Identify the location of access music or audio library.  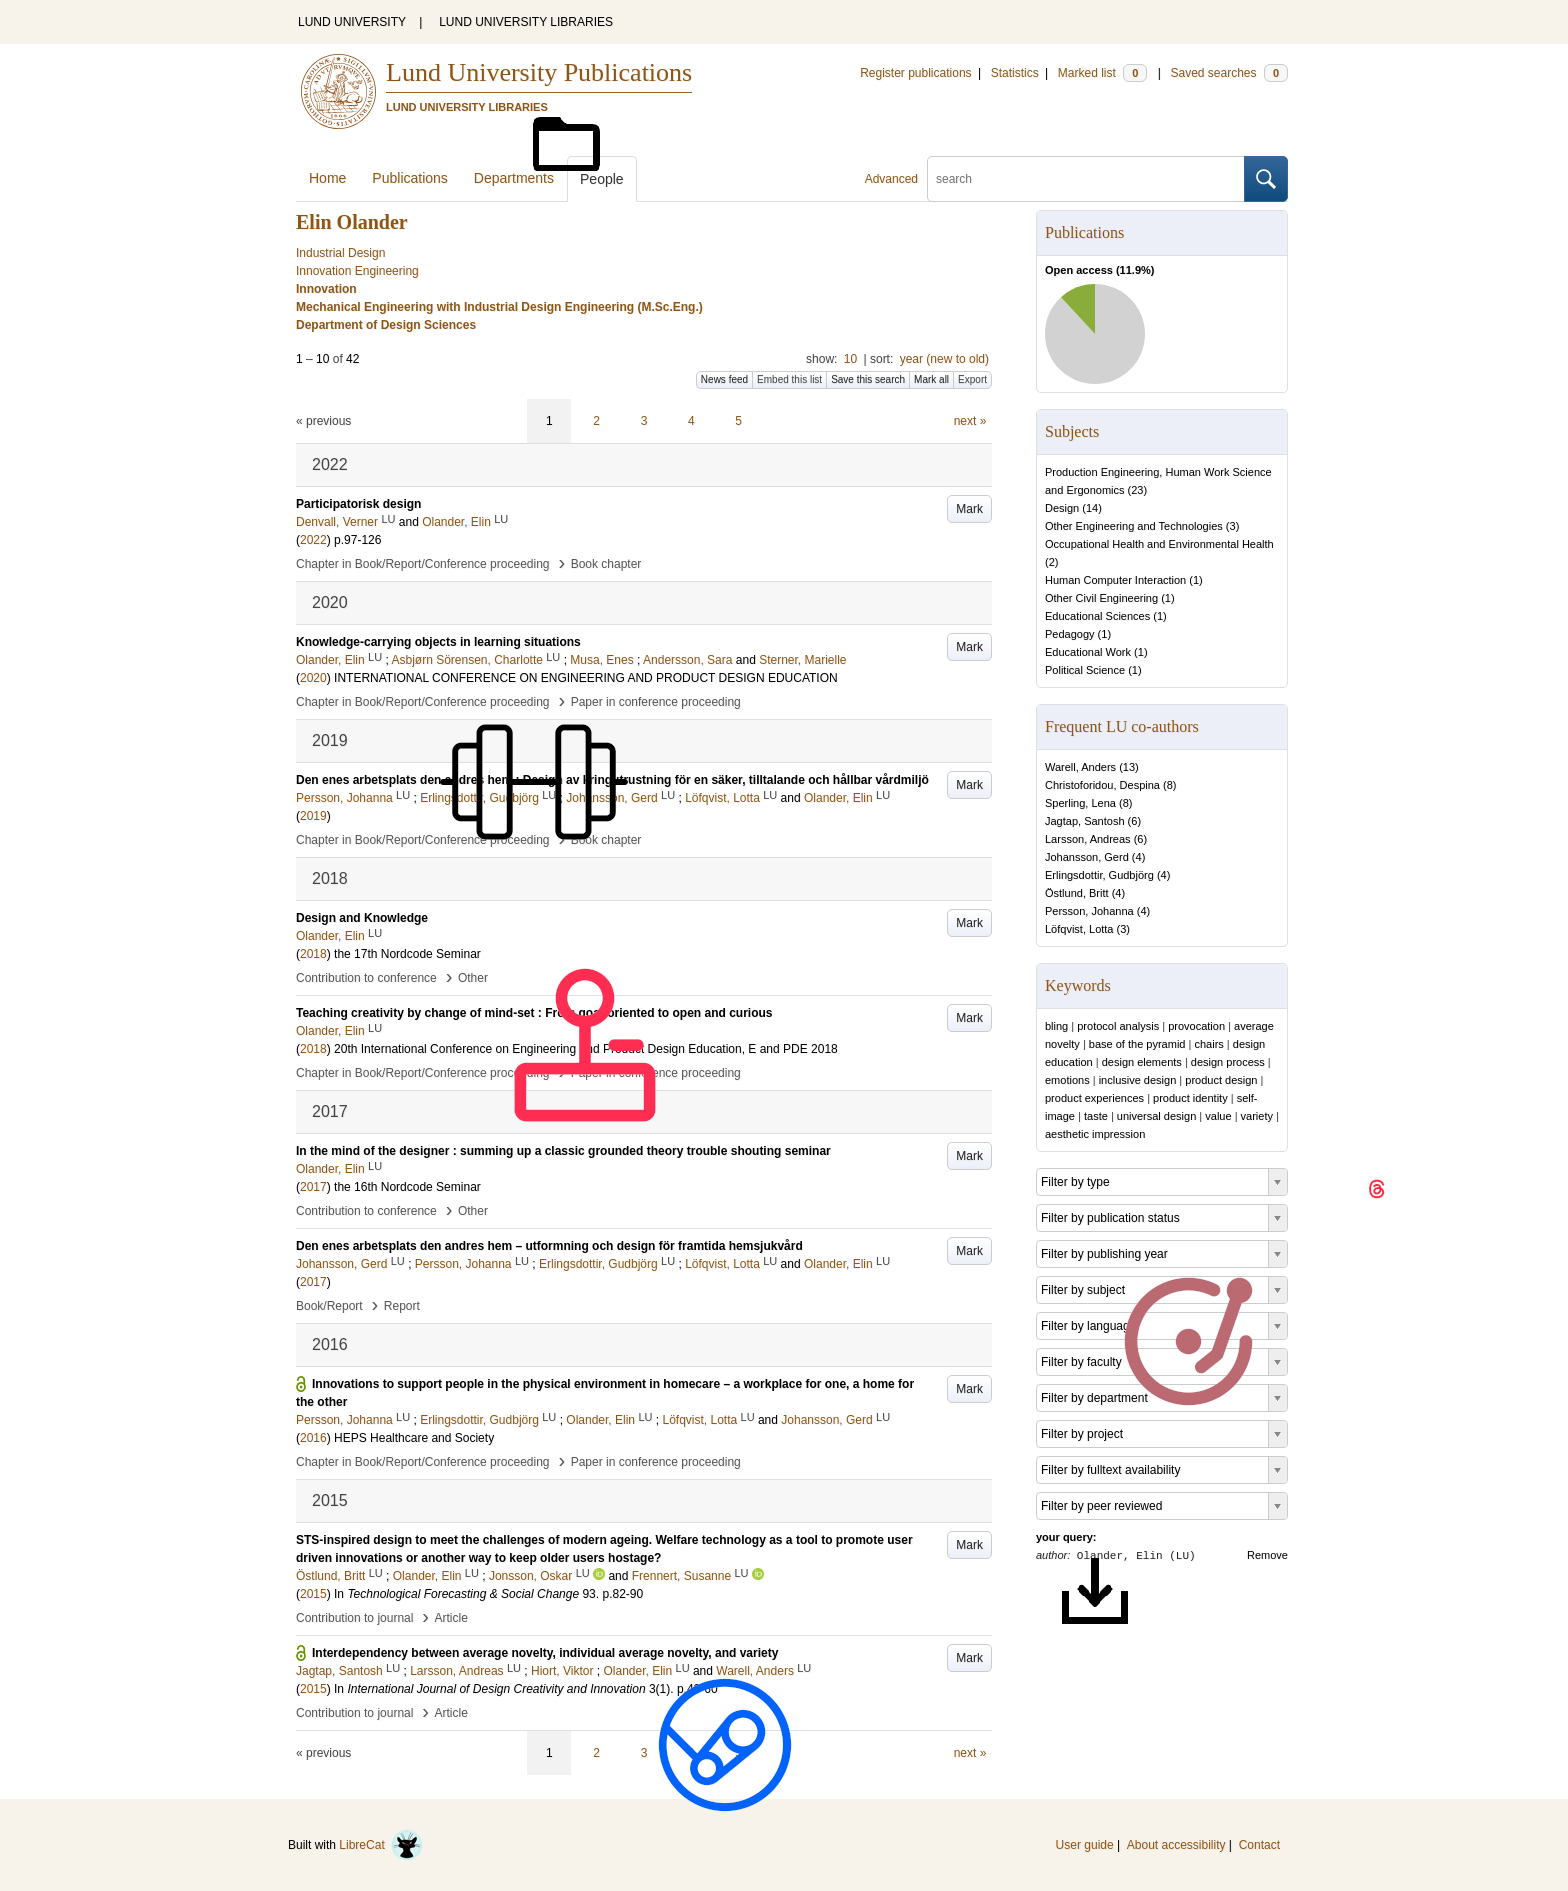
(1188, 1341).